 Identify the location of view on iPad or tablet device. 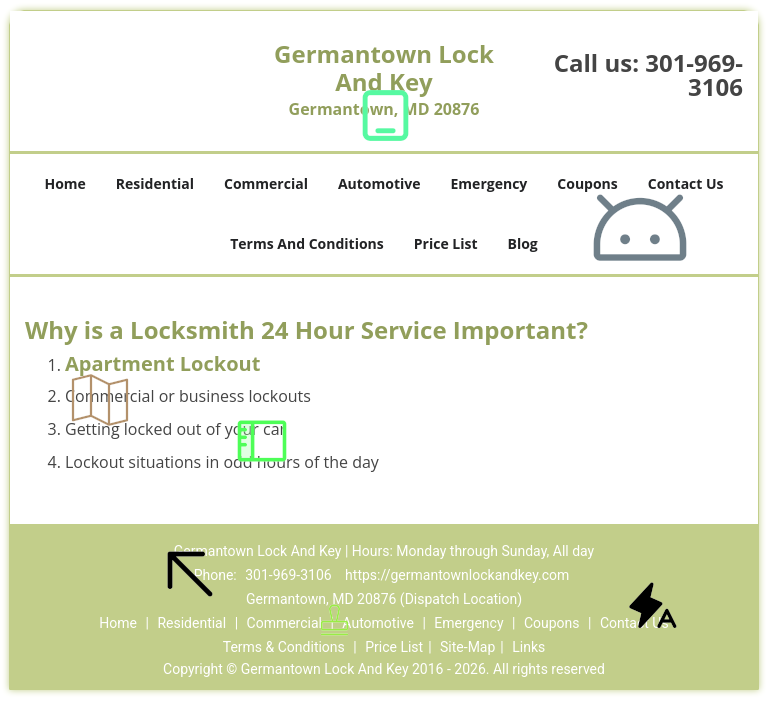
(385, 115).